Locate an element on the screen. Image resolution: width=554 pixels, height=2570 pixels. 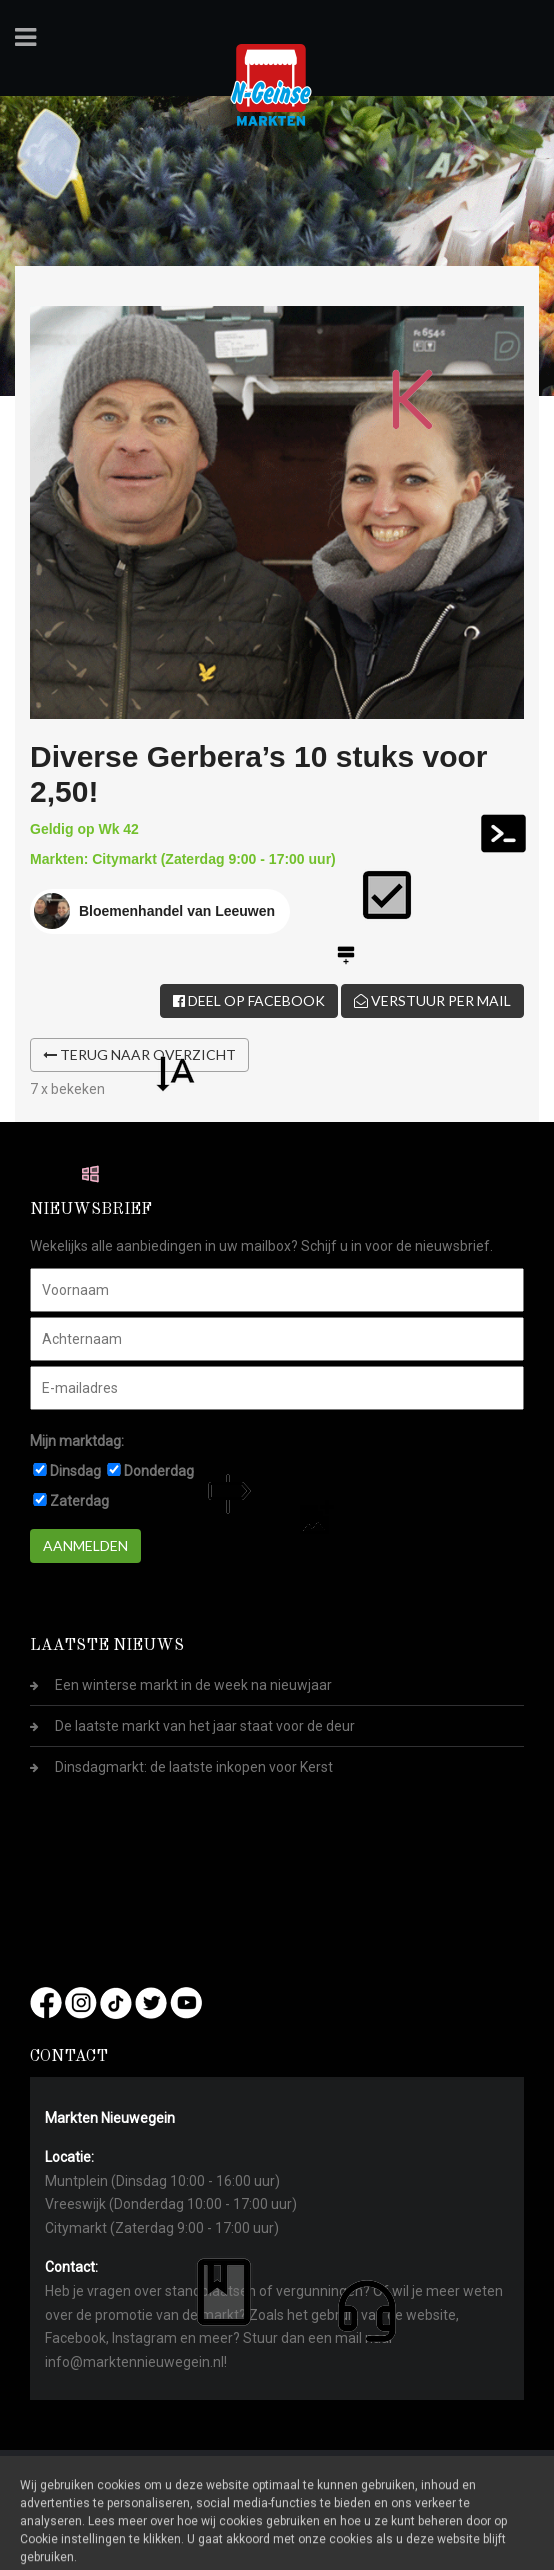
alphabetical sorting or navigation shortcut for letter K is located at coordinates (412, 399).